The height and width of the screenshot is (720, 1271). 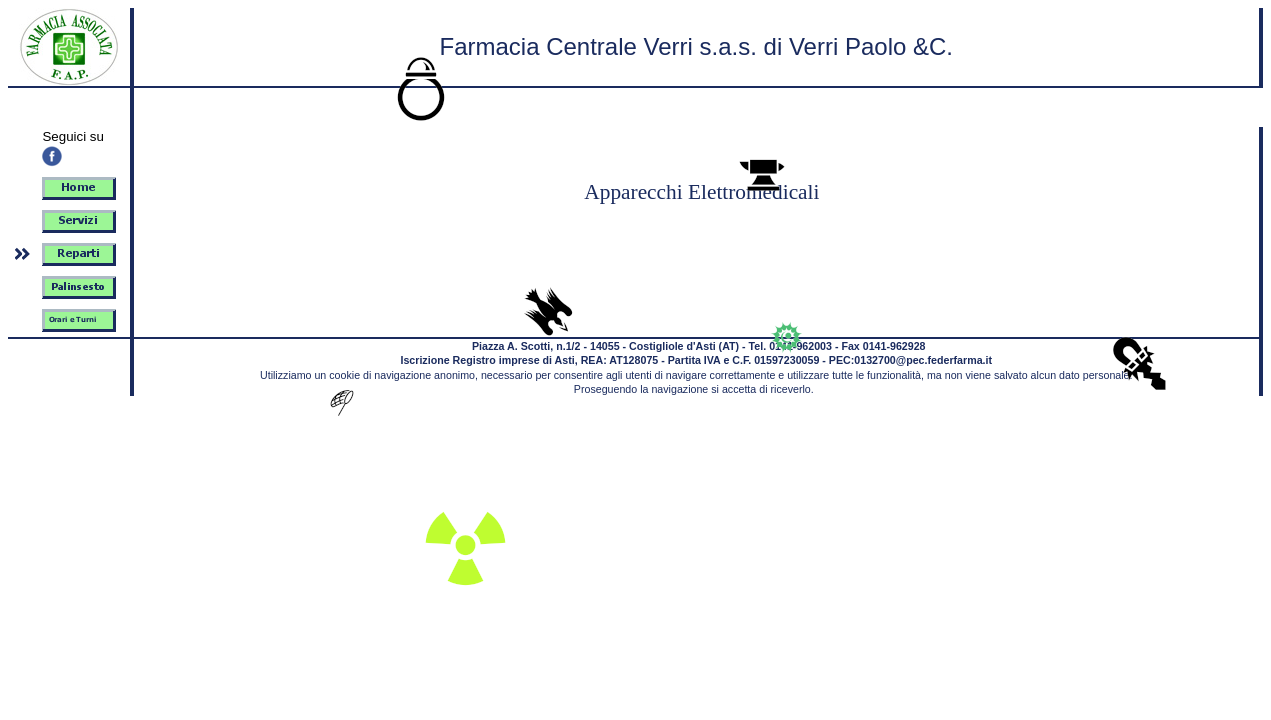 I want to click on crow dive ability or attack skill, so click(x=548, y=311).